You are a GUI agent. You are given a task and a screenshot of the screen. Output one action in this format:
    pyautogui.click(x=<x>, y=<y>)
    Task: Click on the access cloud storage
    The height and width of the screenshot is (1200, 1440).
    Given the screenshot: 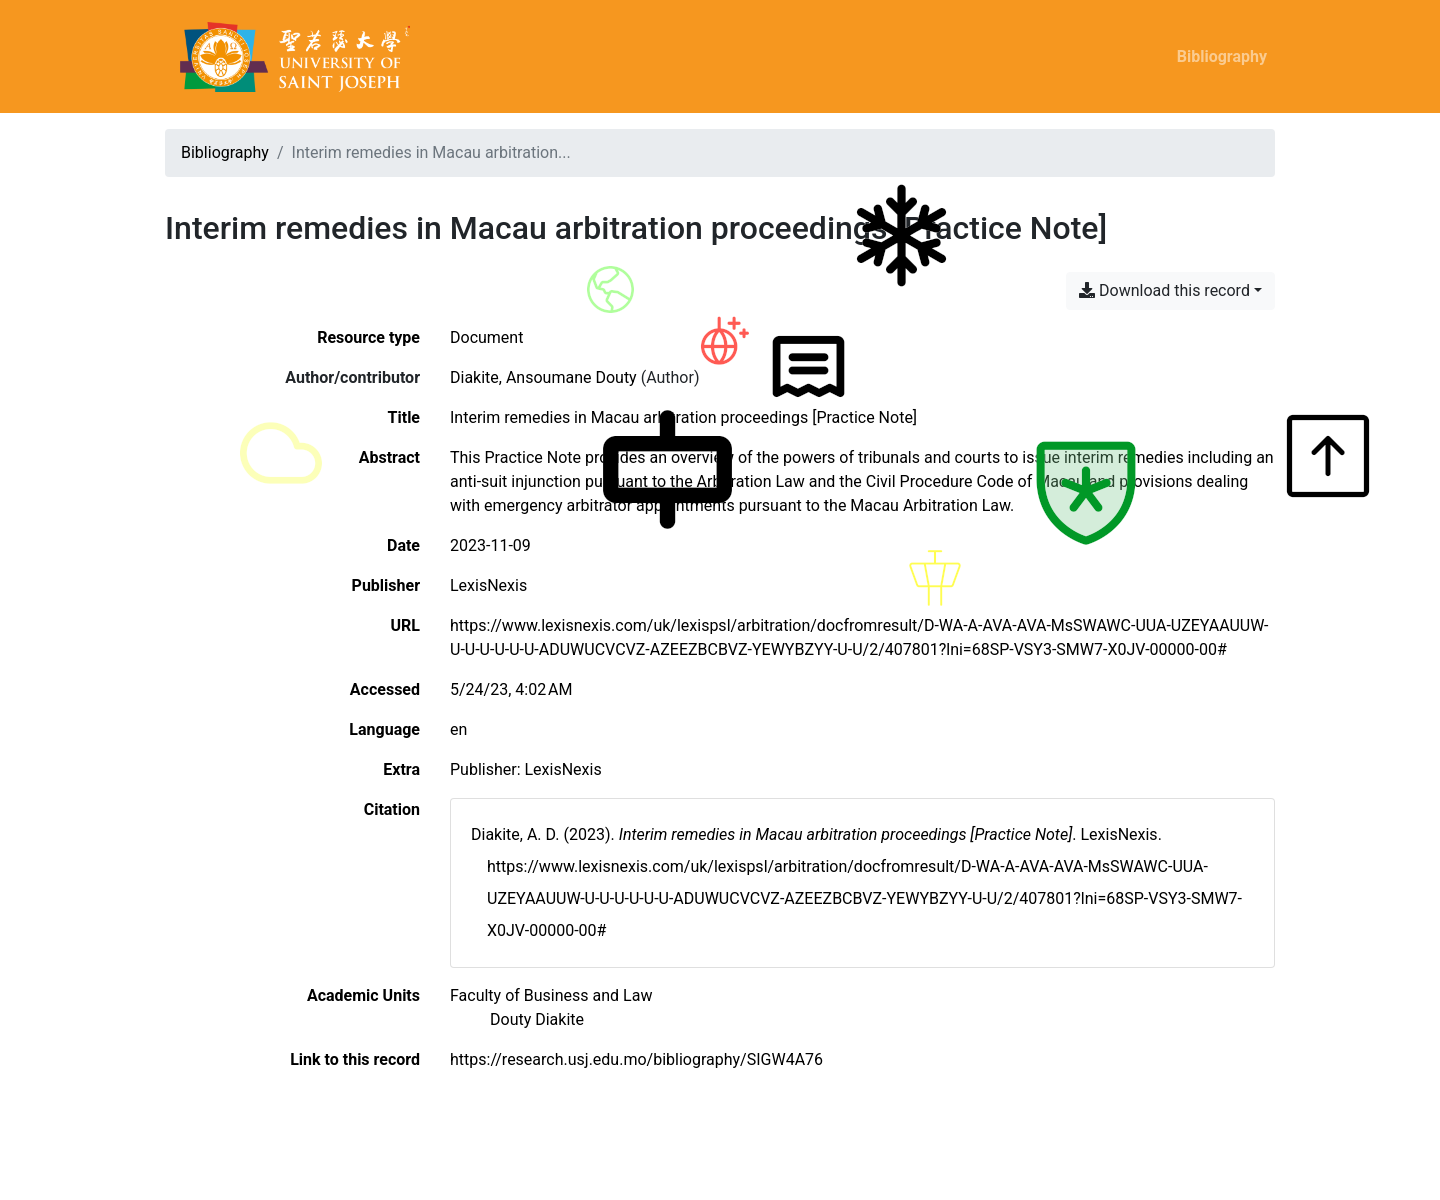 What is the action you would take?
    pyautogui.click(x=281, y=453)
    